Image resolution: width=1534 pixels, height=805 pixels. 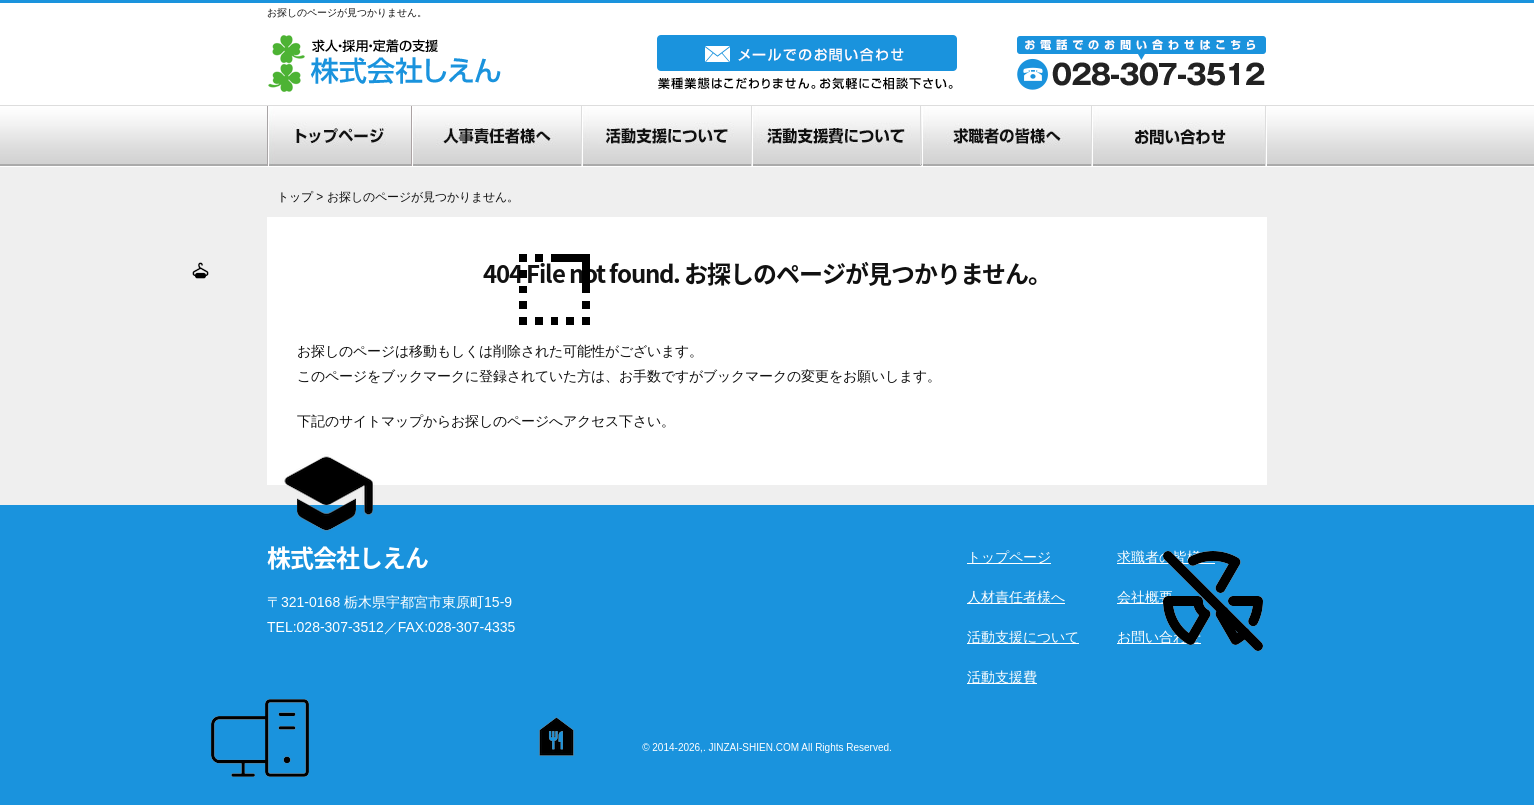 I want to click on adjust corner radius of a shape or element, so click(x=554, y=289).